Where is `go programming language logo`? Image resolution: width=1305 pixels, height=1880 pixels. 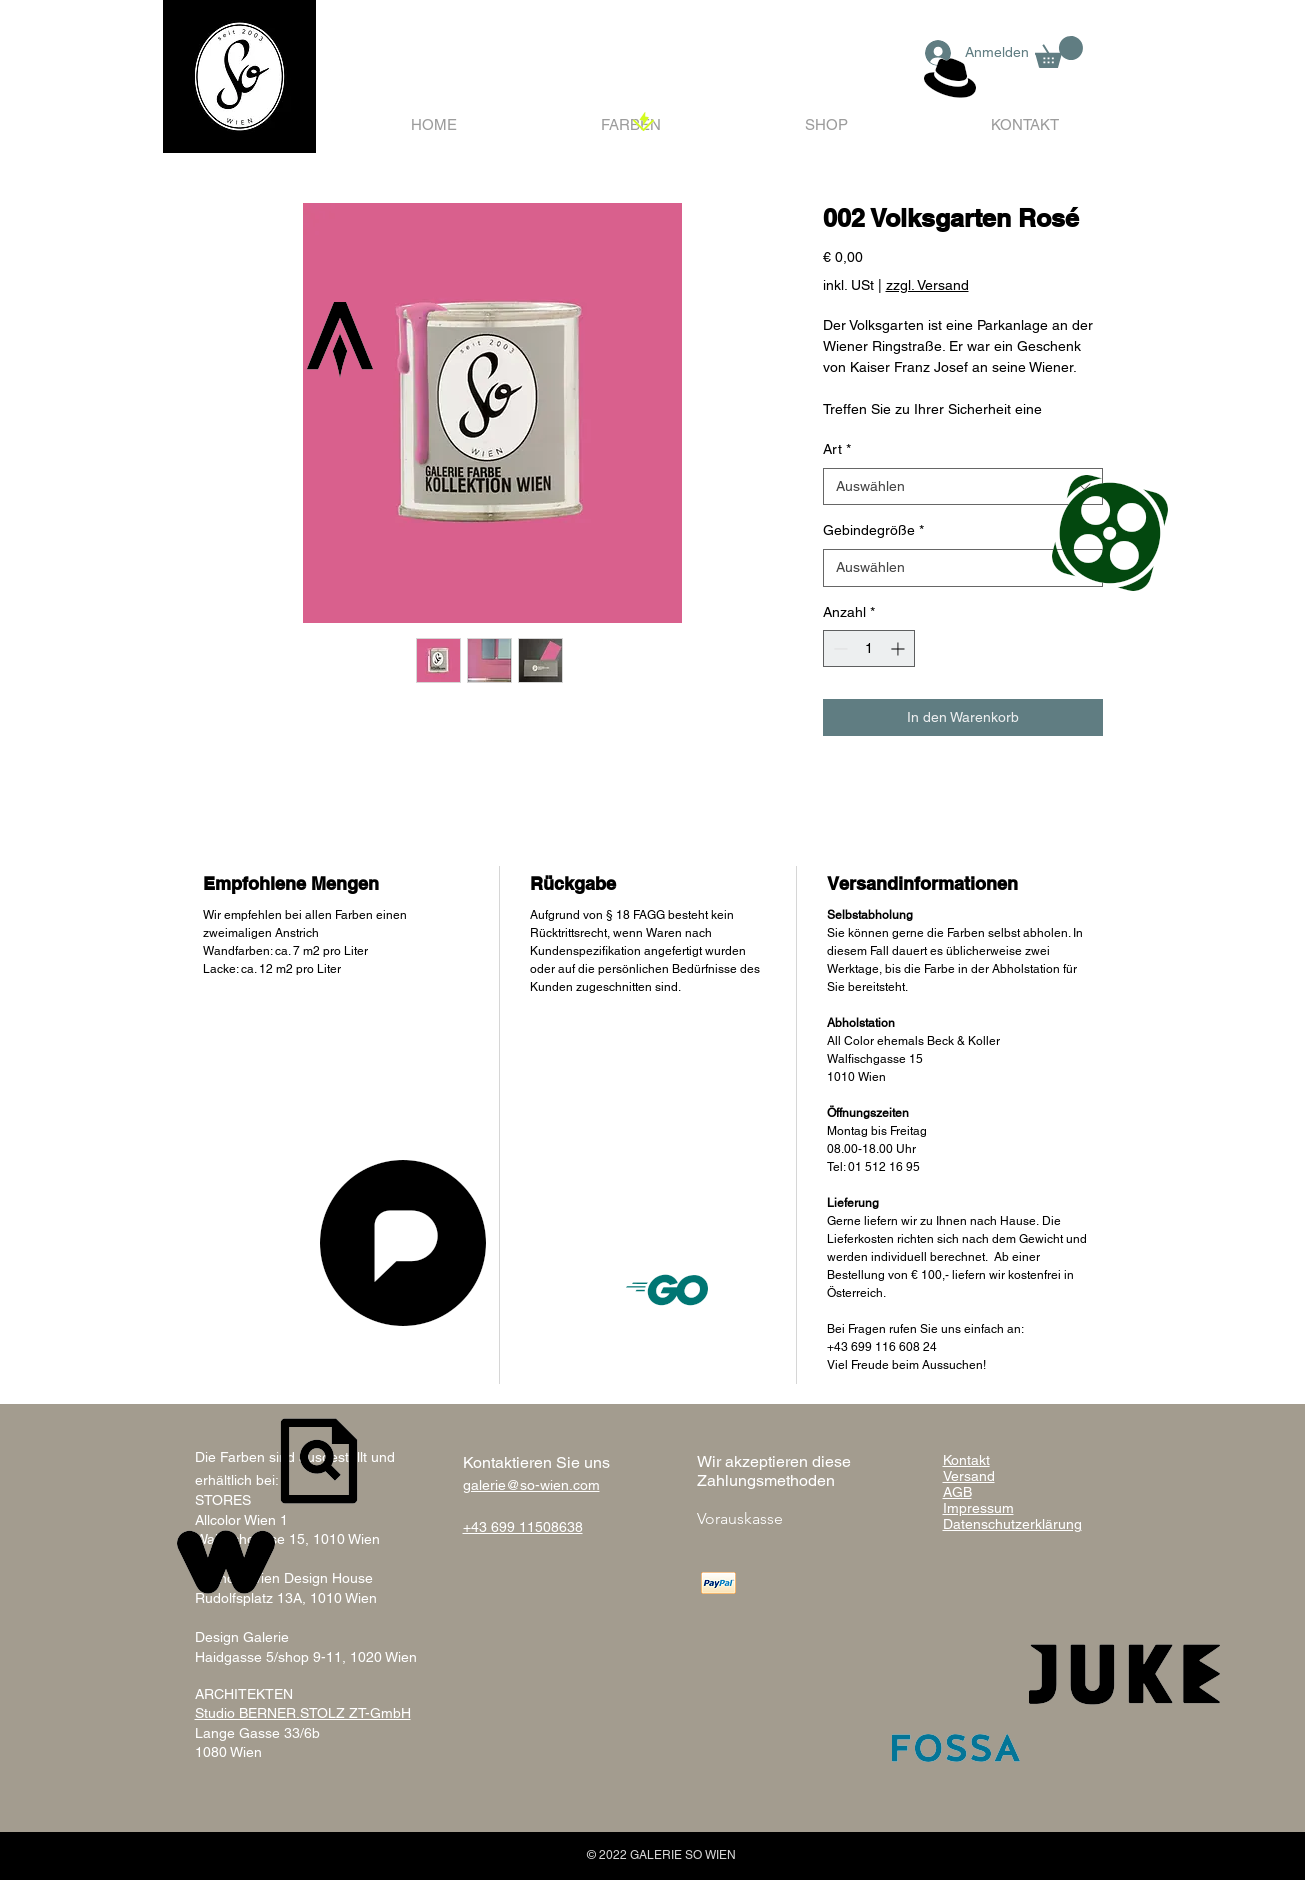 go programming language logo is located at coordinates (667, 1290).